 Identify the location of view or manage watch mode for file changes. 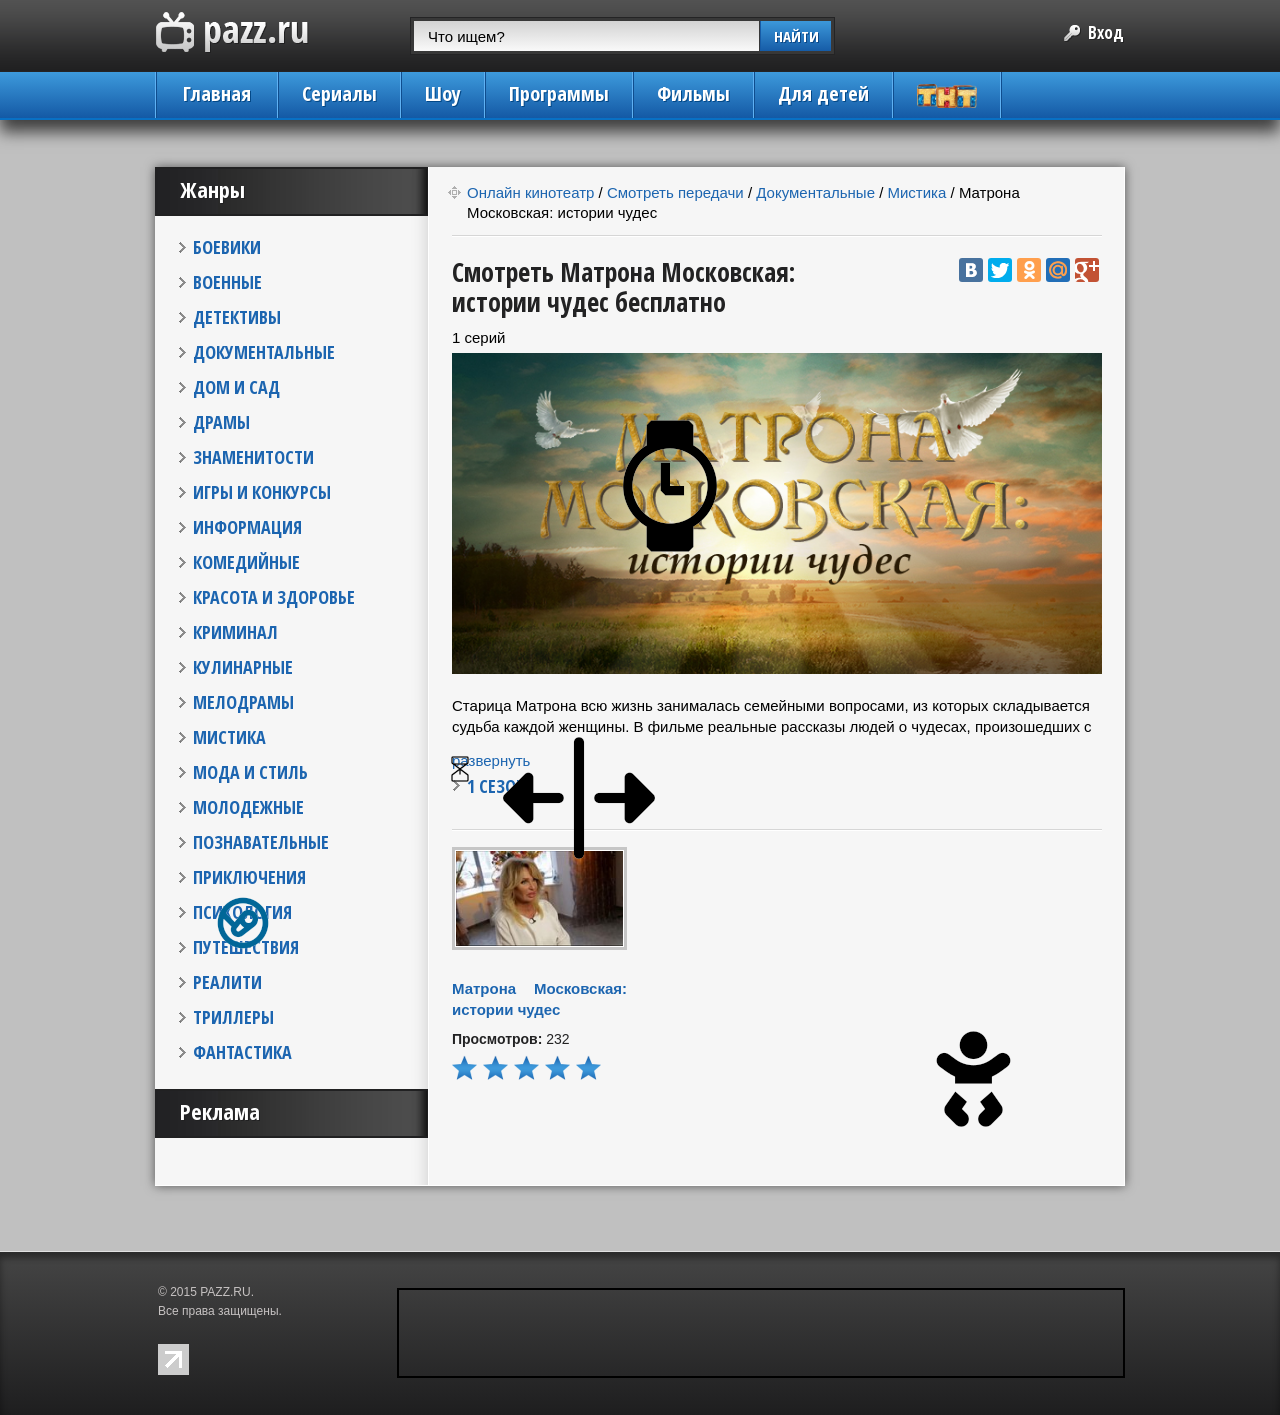
(670, 486).